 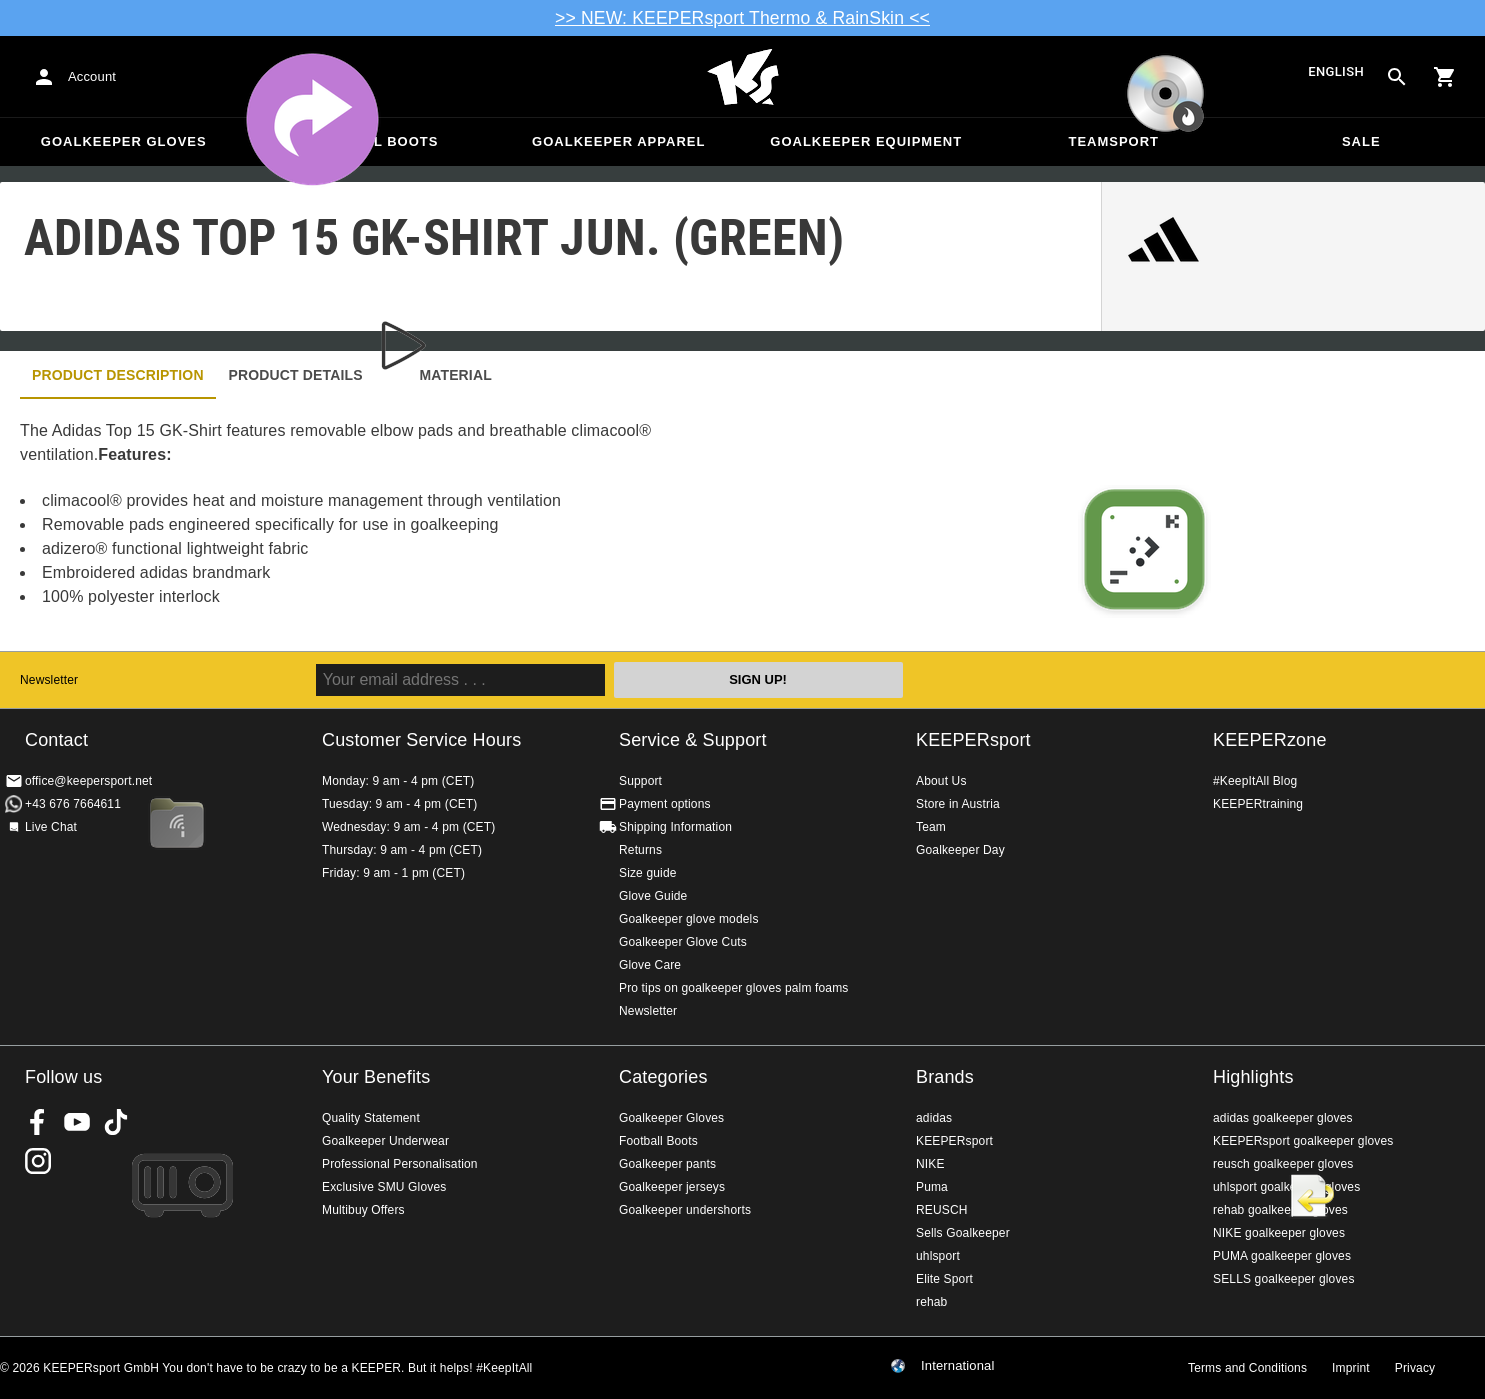 What do you see at coordinates (1310, 1195) in the screenshot?
I see `revert document to previous version` at bounding box center [1310, 1195].